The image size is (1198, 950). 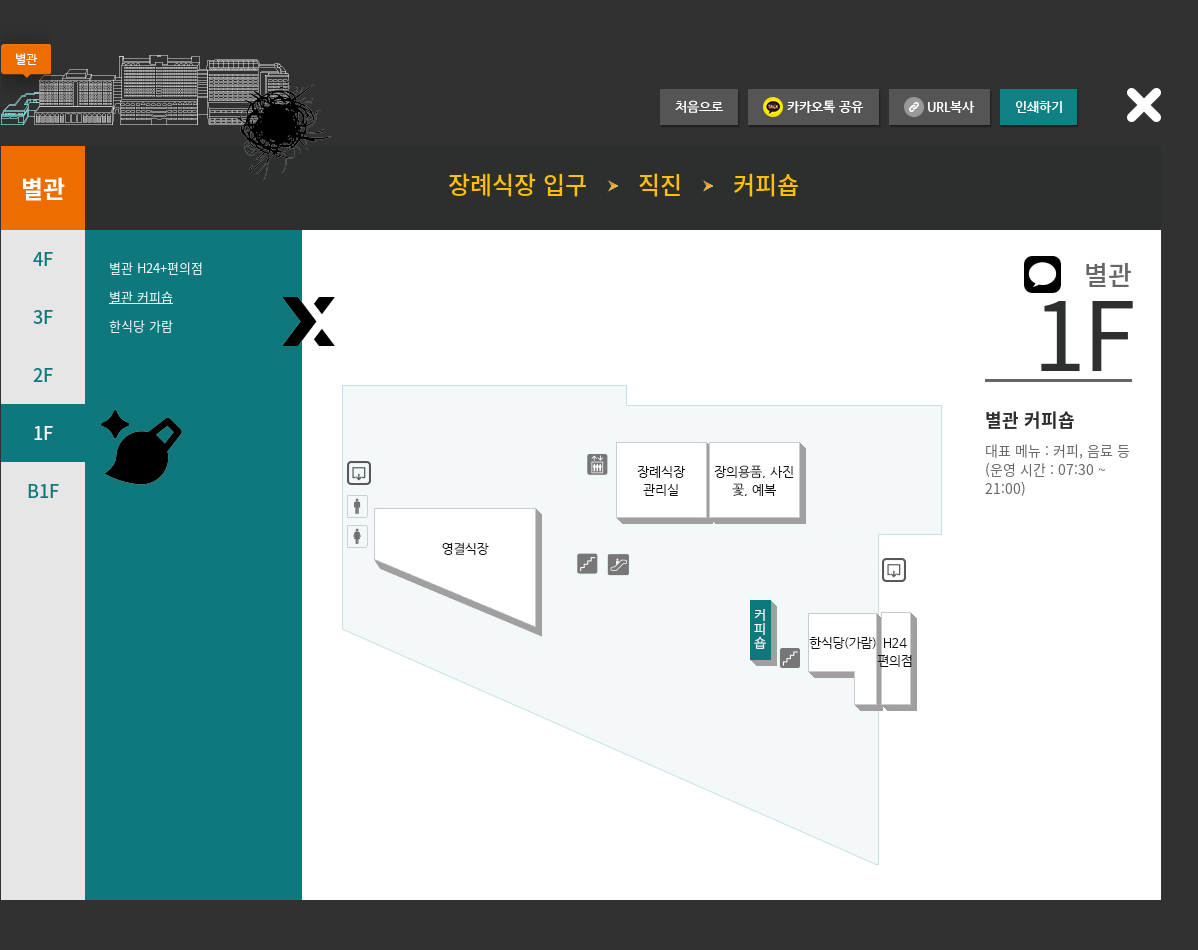 What do you see at coordinates (143, 452) in the screenshot?
I see `activate AI-powered brush or painting tool` at bounding box center [143, 452].